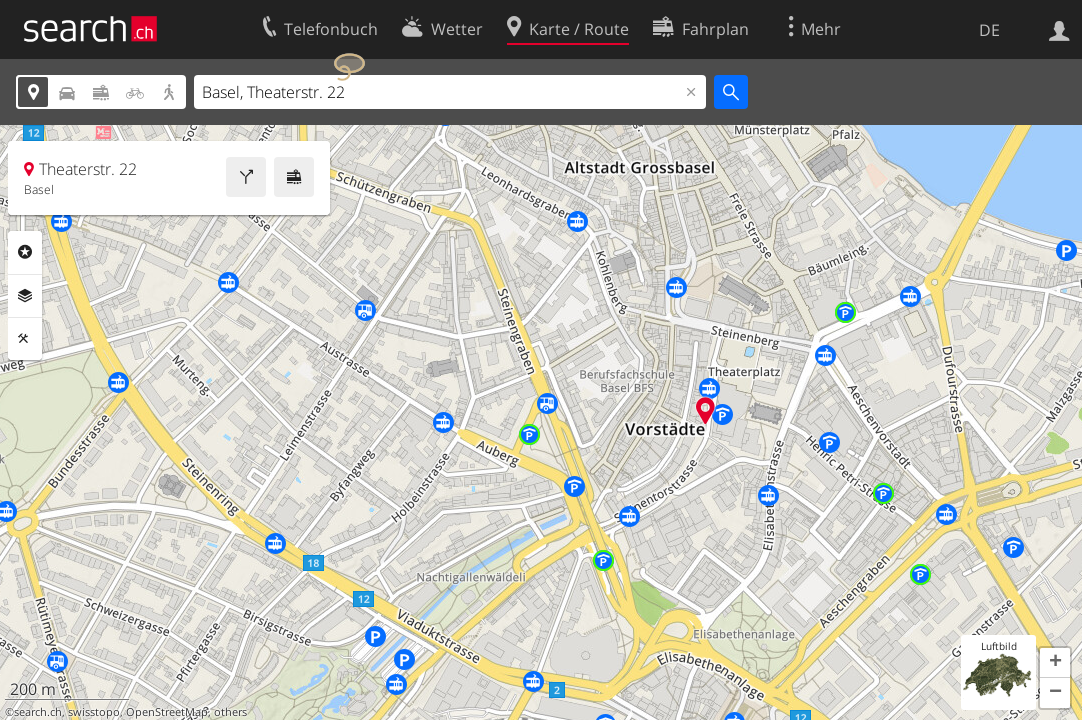  What do you see at coordinates (349, 65) in the screenshot?
I see `use lasso selection tool` at bounding box center [349, 65].